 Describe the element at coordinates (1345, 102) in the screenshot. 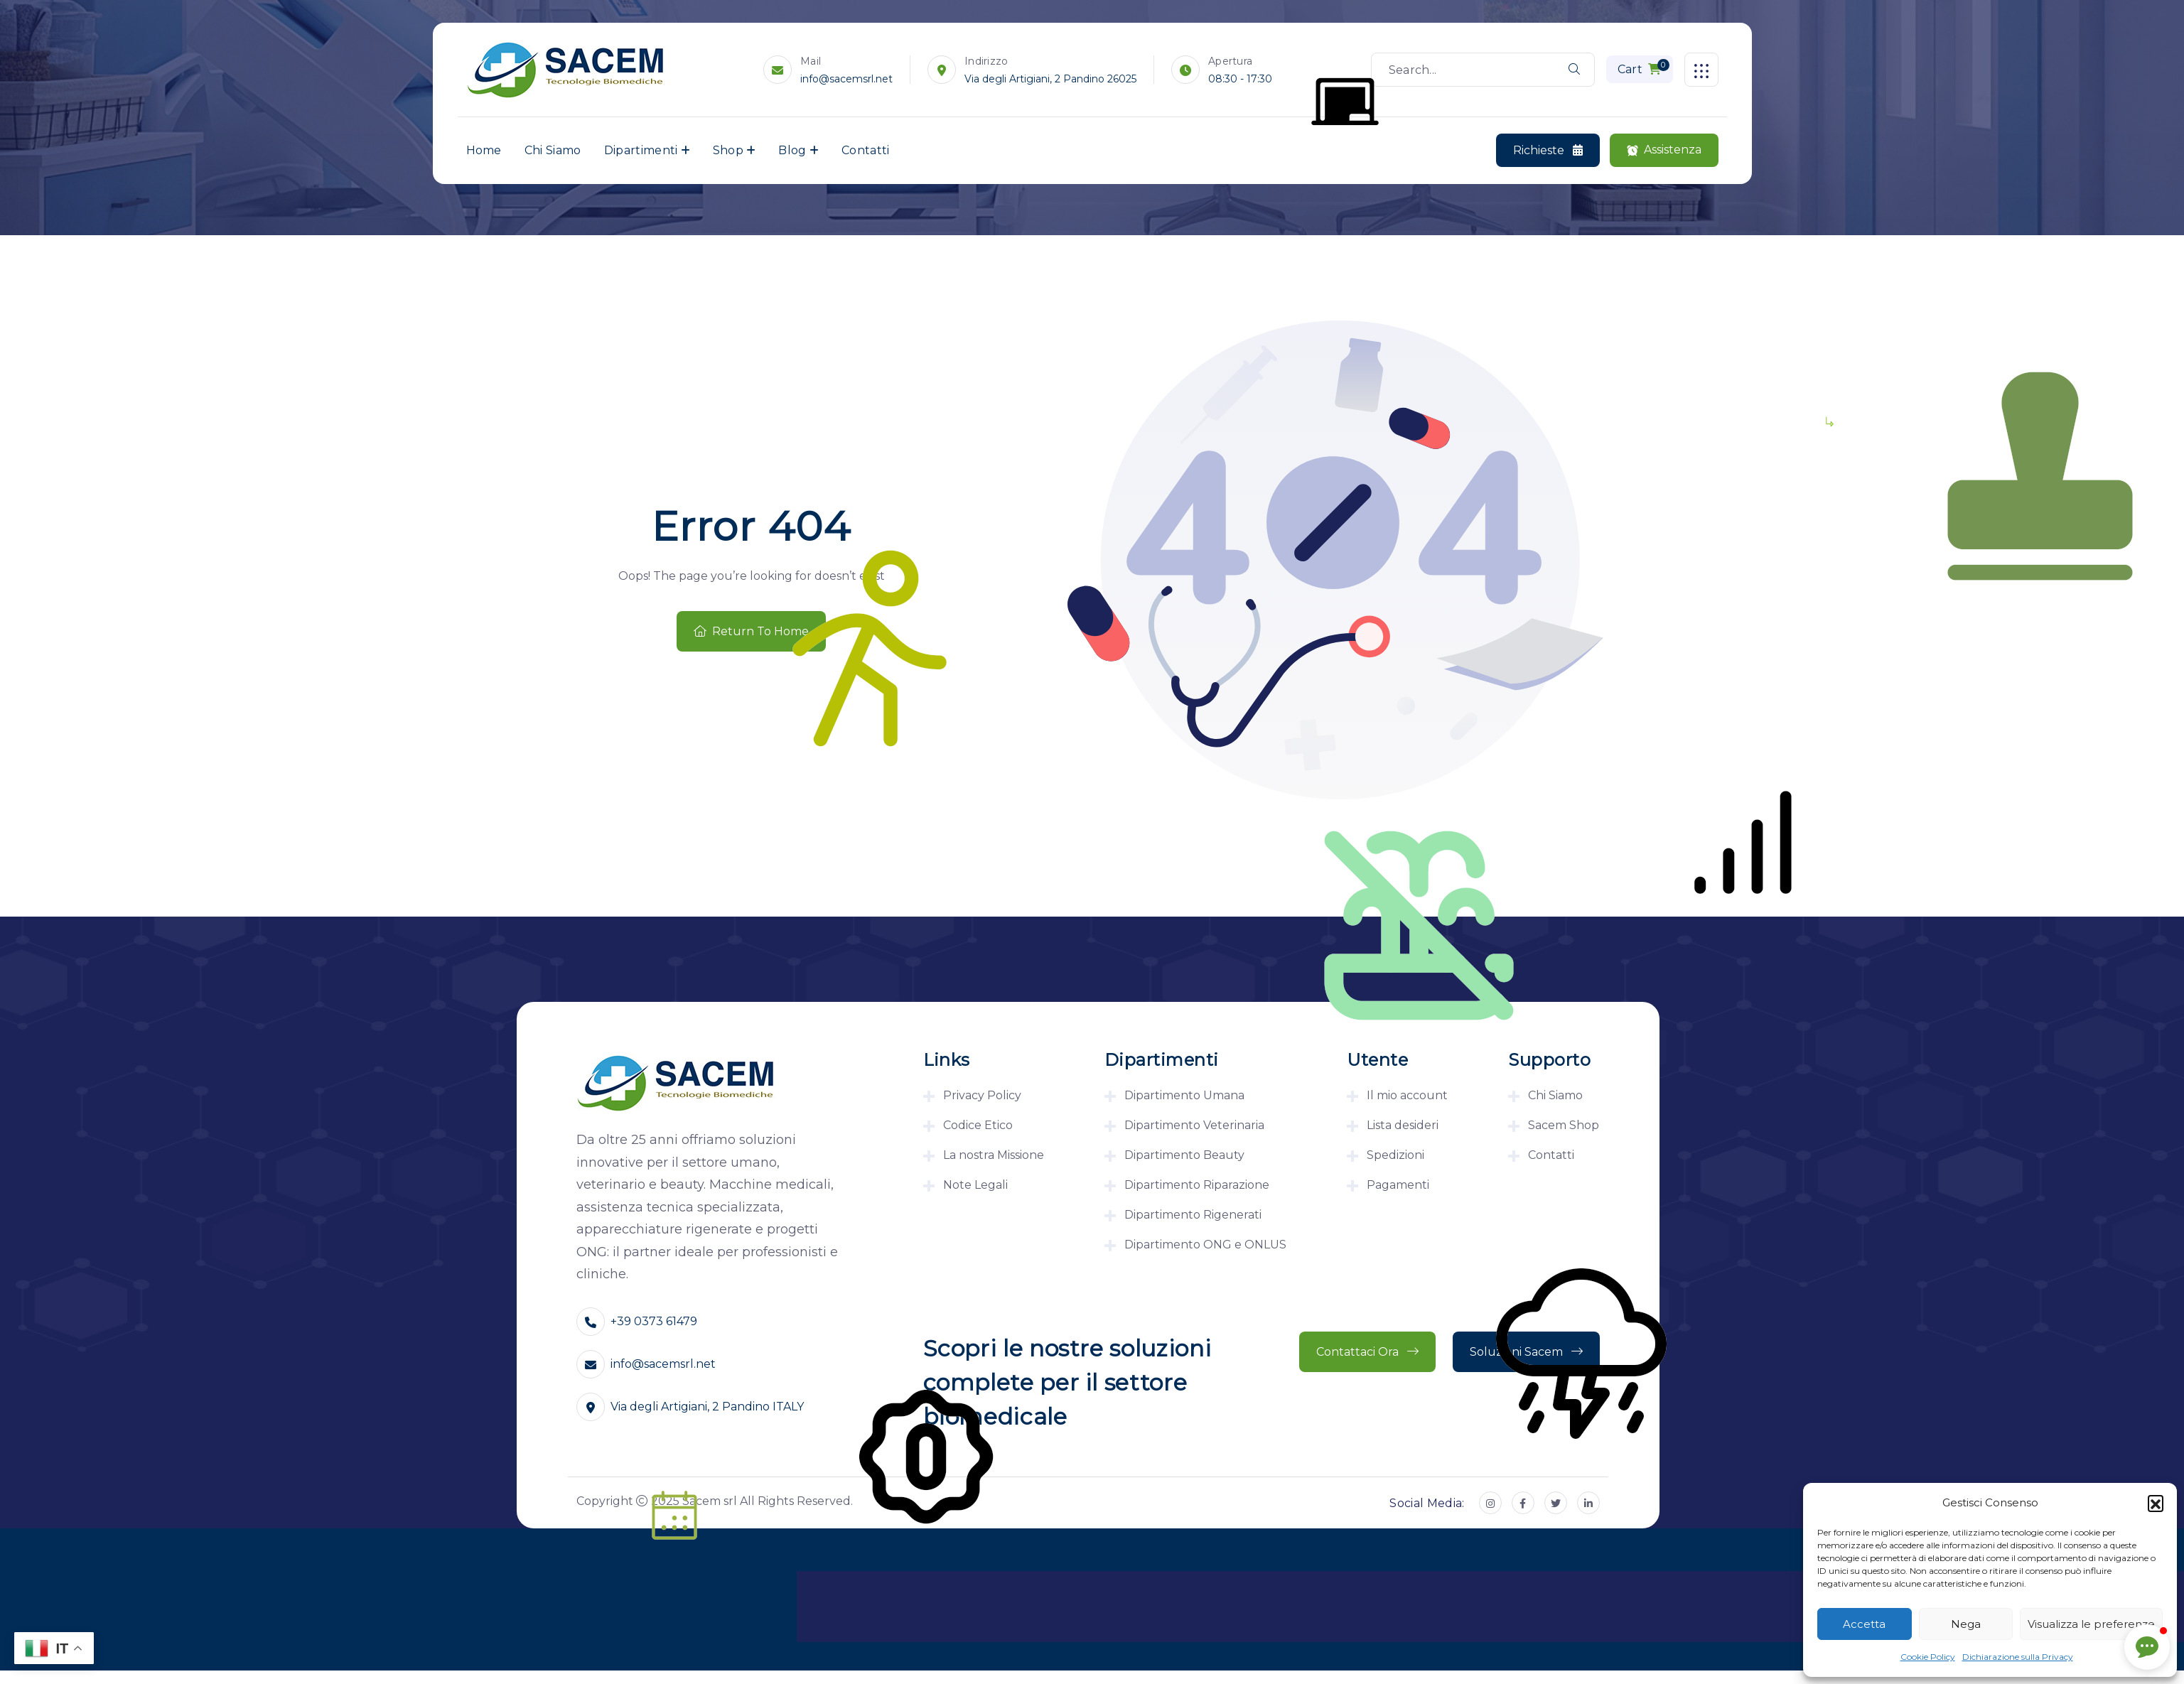

I see `access whiteboard or presentation mode` at that location.